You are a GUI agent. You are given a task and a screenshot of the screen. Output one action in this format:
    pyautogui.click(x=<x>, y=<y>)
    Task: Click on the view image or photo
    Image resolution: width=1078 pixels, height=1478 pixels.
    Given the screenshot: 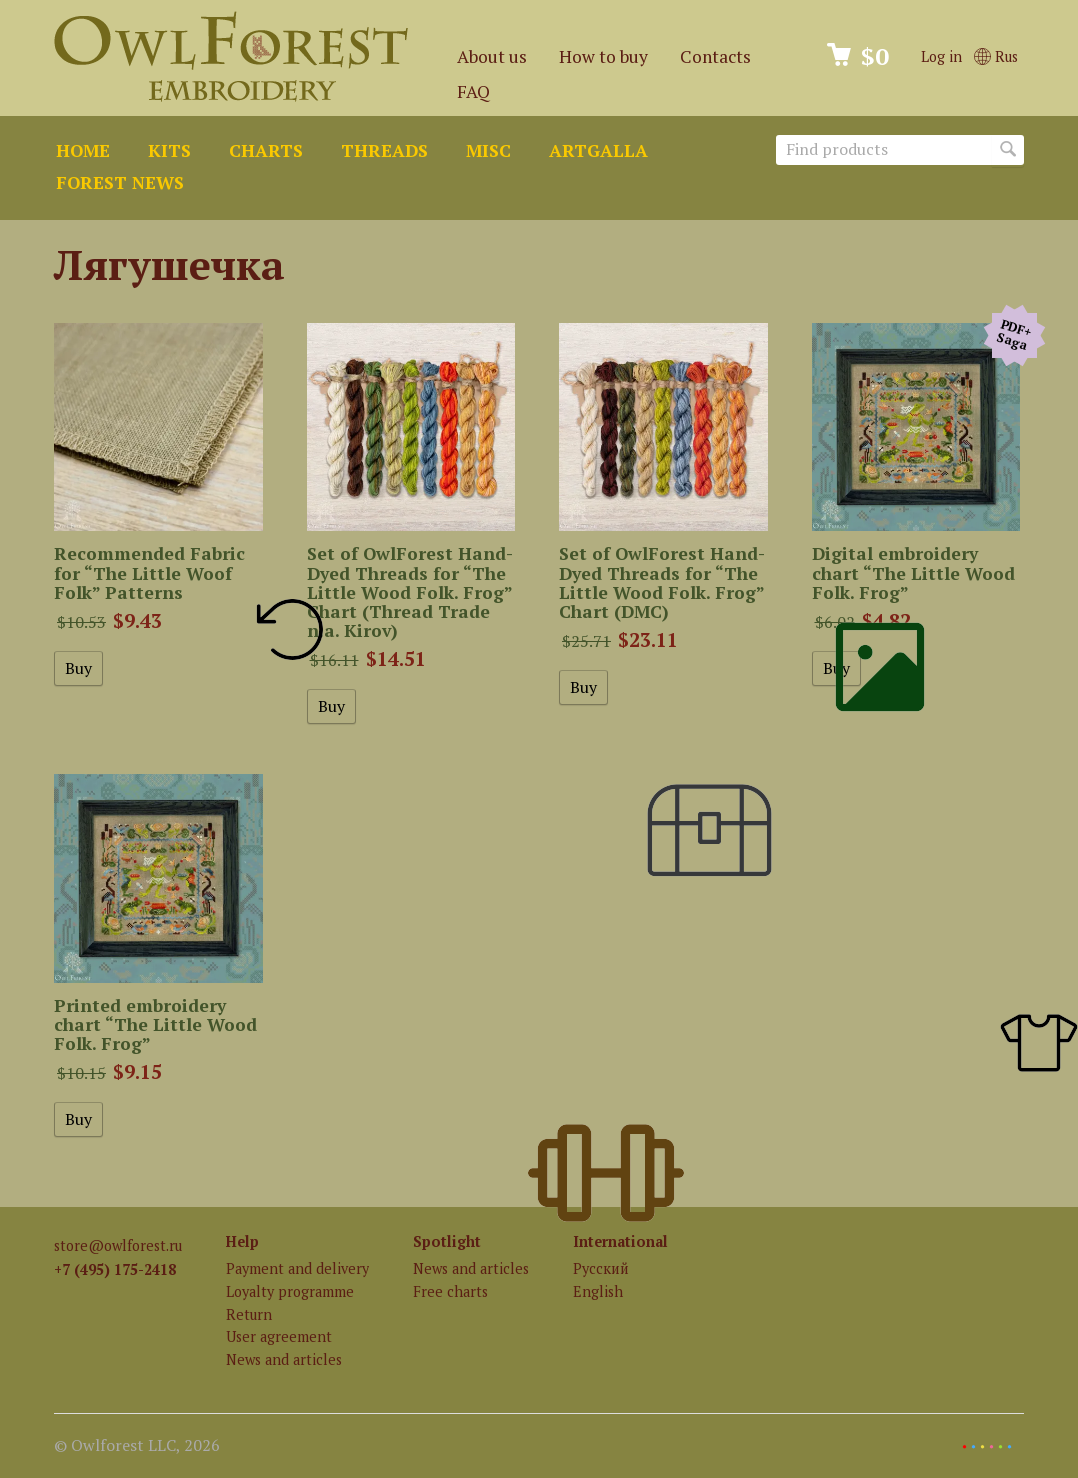 What is the action you would take?
    pyautogui.click(x=880, y=667)
    